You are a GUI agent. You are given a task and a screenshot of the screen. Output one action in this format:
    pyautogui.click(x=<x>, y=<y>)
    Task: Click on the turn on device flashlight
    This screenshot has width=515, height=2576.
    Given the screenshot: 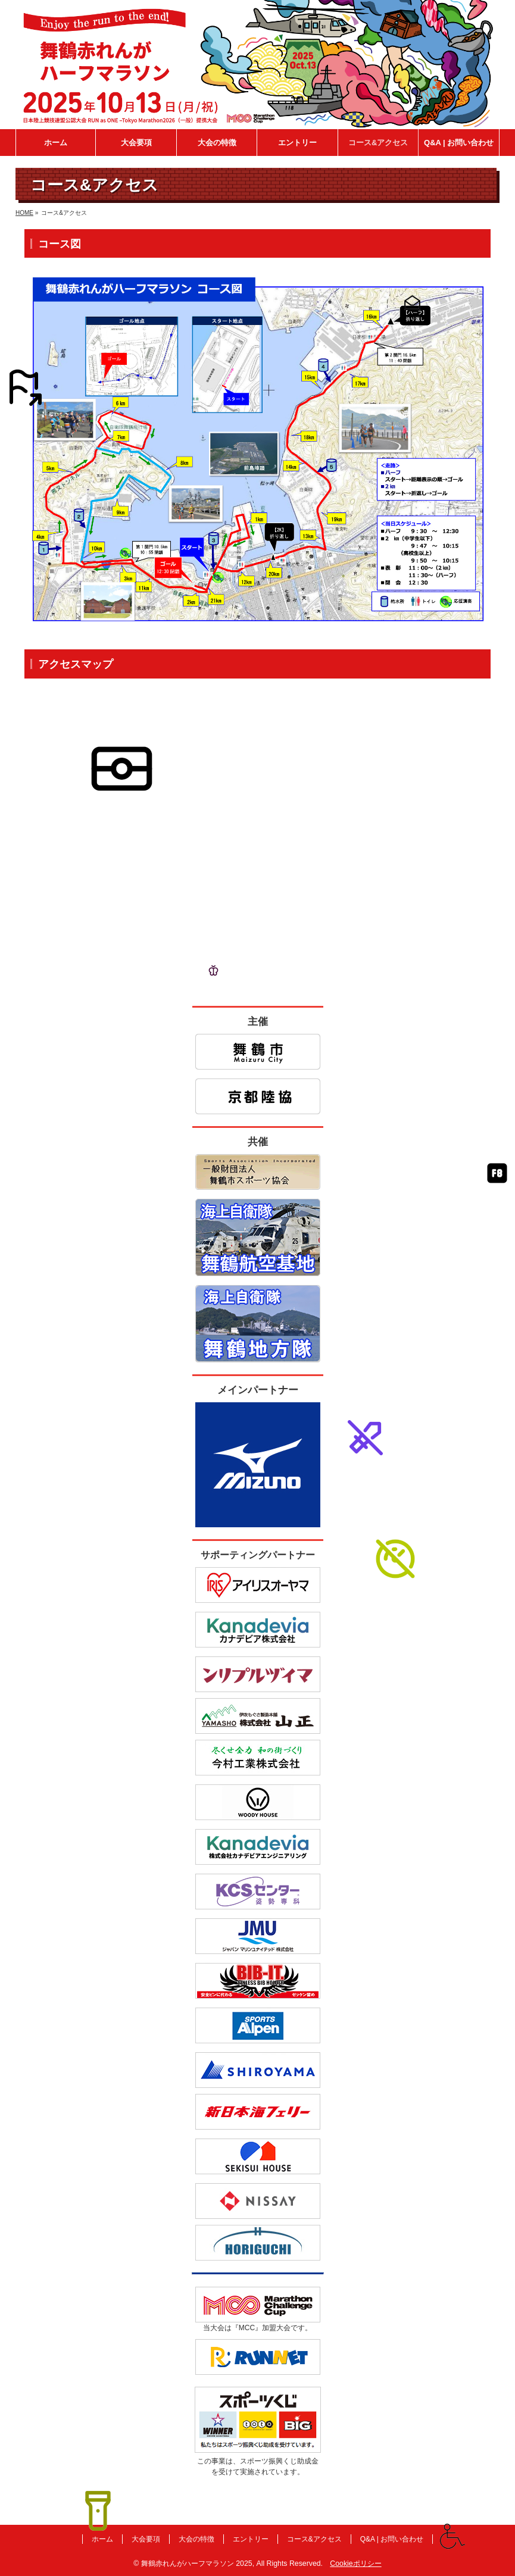 What is the action you would take?
    pyautogui.click(x=98, y=2511)
    